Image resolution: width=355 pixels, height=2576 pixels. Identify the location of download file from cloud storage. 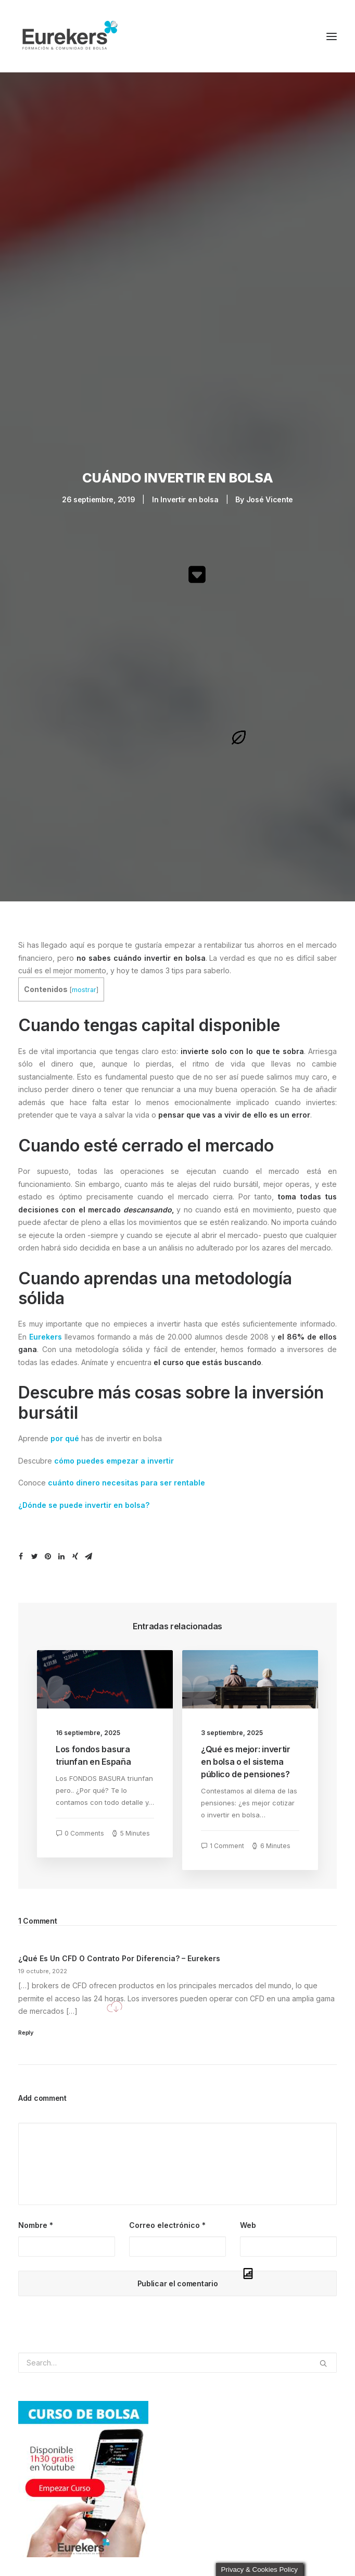
(115, 2007).